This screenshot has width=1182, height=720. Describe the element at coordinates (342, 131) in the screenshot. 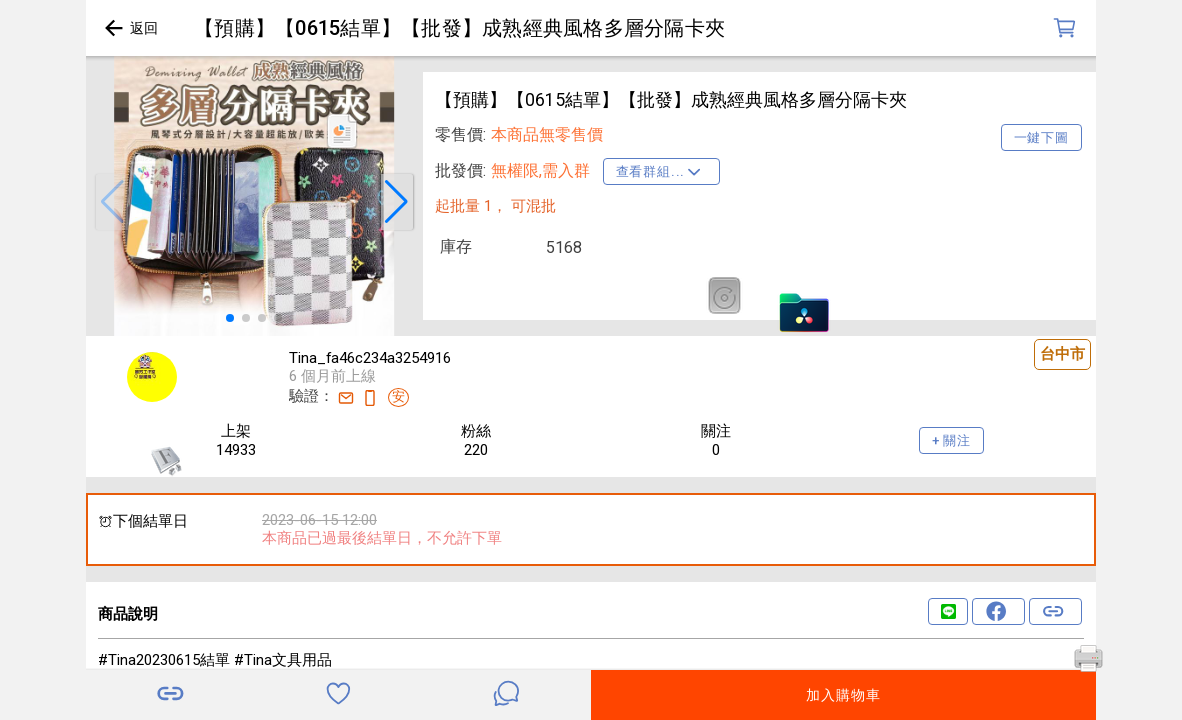

I see `open a presentation file` at that location.